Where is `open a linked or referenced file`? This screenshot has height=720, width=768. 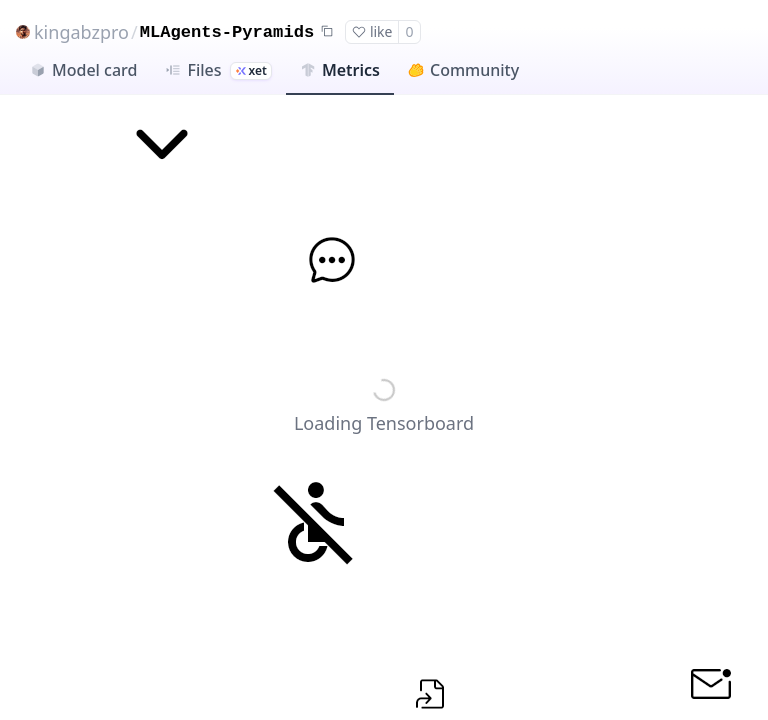
open a linked or referenced file is located at coordinates (432, 694).